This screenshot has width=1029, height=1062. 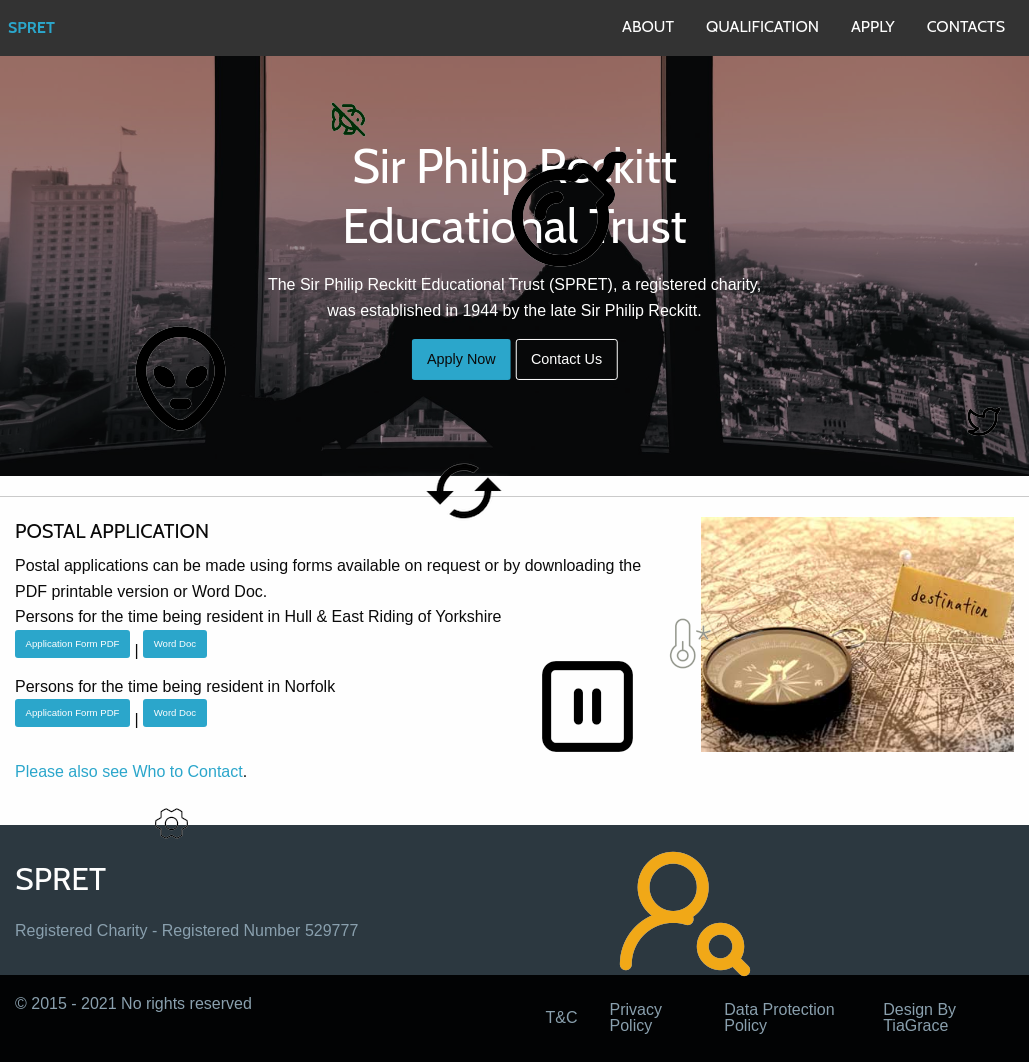 I want to click on indicates no fishing allowed, so click(x=348, y=119).